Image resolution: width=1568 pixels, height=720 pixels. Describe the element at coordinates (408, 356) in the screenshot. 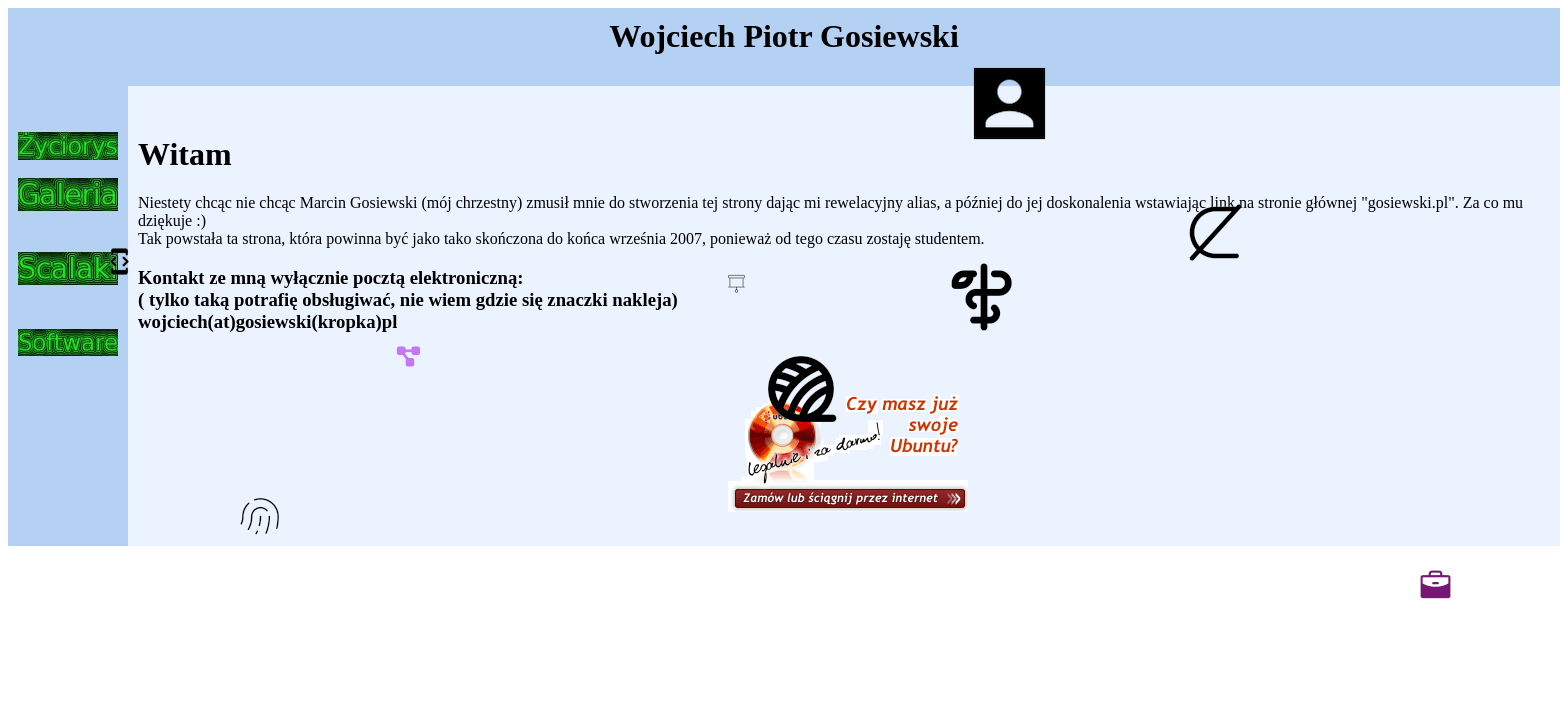

I see `view project workflow or diagram` at that location.